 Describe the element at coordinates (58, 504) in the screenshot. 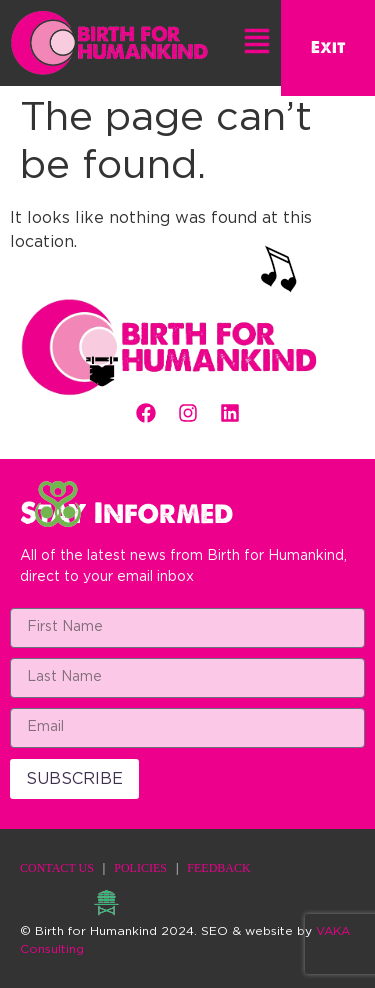

I see `decorative abstract symbol or ornament` at that location.